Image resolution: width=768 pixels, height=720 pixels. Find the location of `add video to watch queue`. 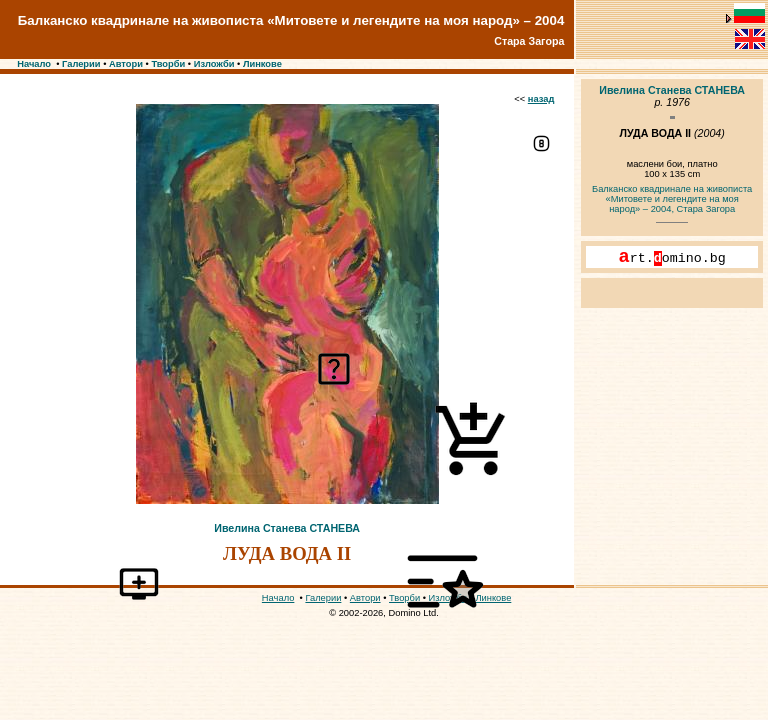

add video to watch queue is located at coordinates (139, 584).